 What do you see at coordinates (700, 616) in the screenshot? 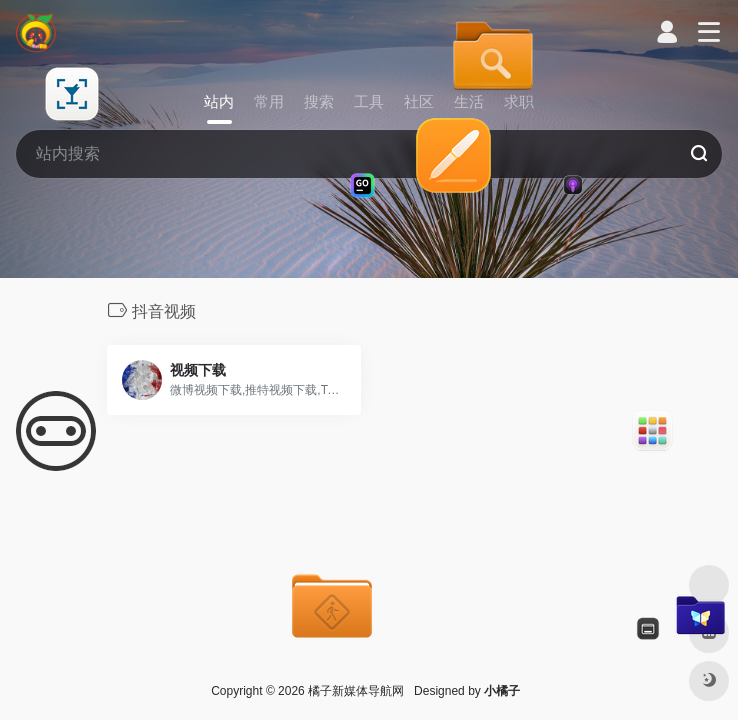
I see `open wondershare ubackit backup folder` at bounding box center [700, 616].